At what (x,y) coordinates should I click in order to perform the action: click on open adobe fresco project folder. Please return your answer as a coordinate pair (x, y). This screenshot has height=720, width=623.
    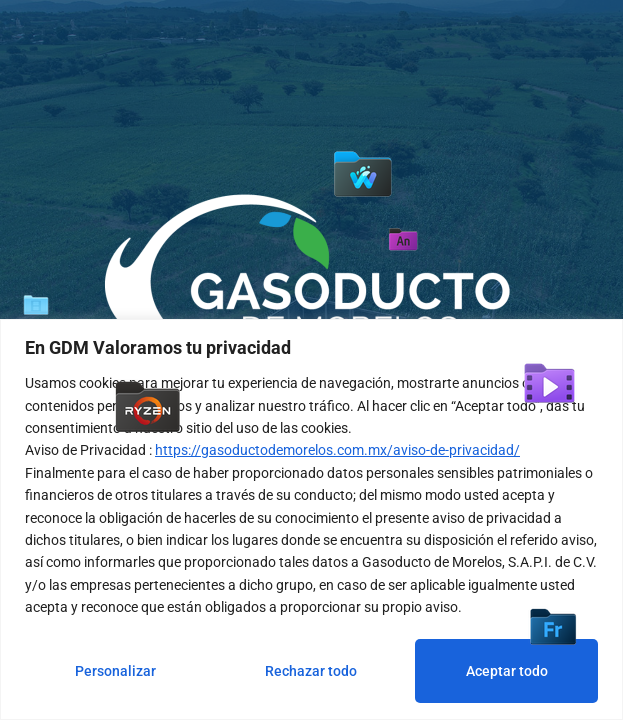
    Looking at the image, I should click on (553, 628).